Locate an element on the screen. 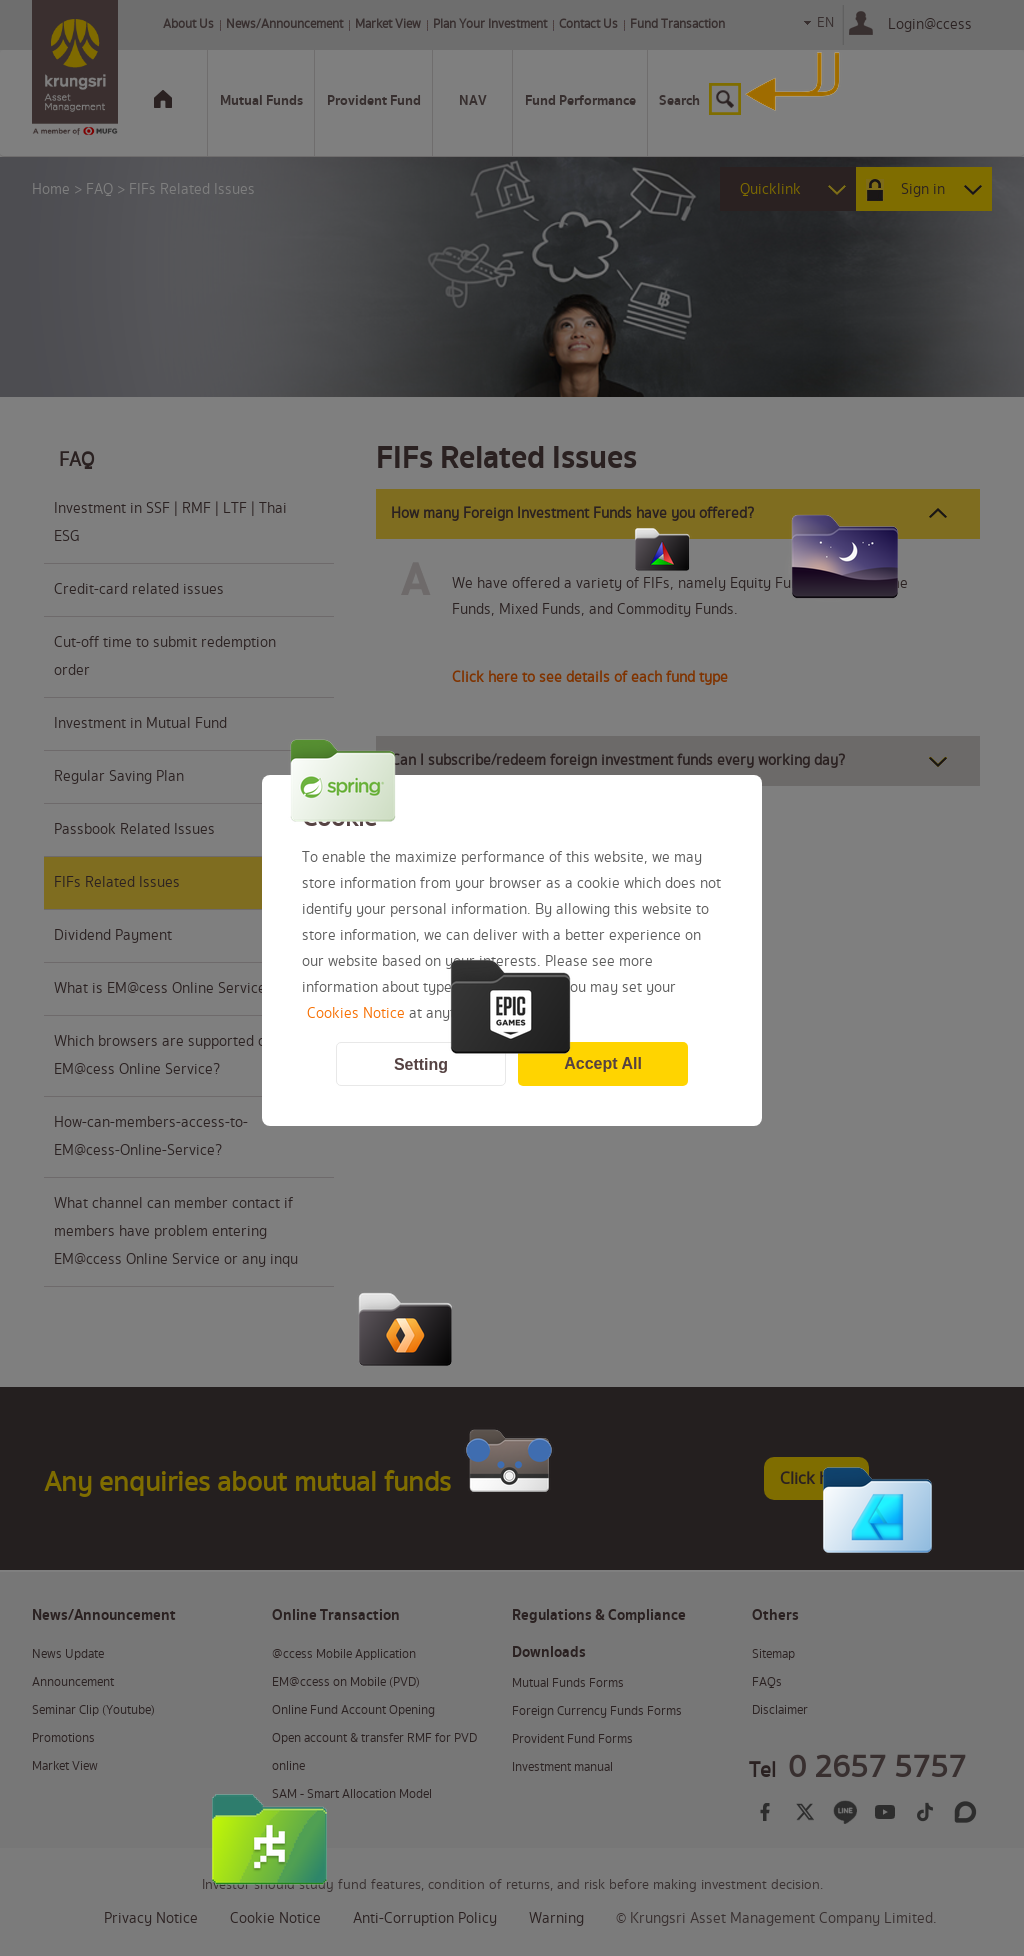 The height and width of the screenshot is (1956, 1024). folder containing cmake build configuration files is located at coordinates (662, 551).